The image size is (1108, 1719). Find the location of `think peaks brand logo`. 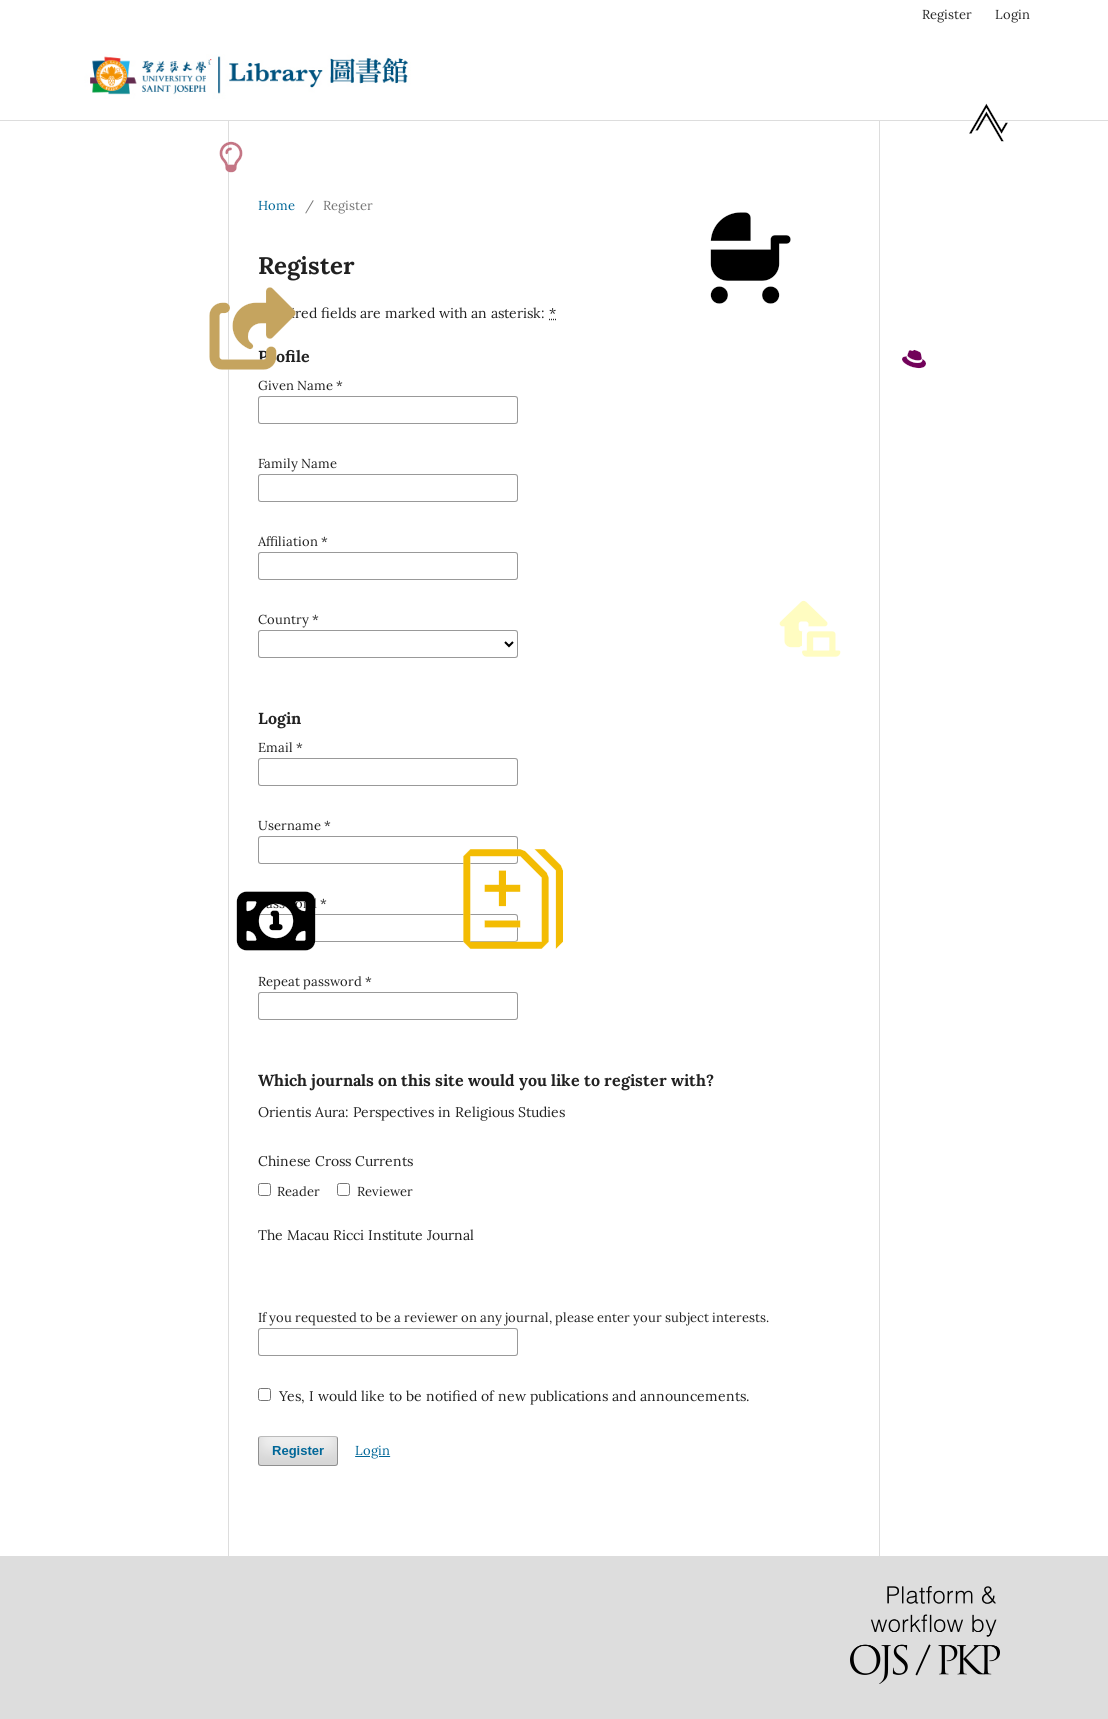

think peaks brand logo is located at coordinates (988, 122).